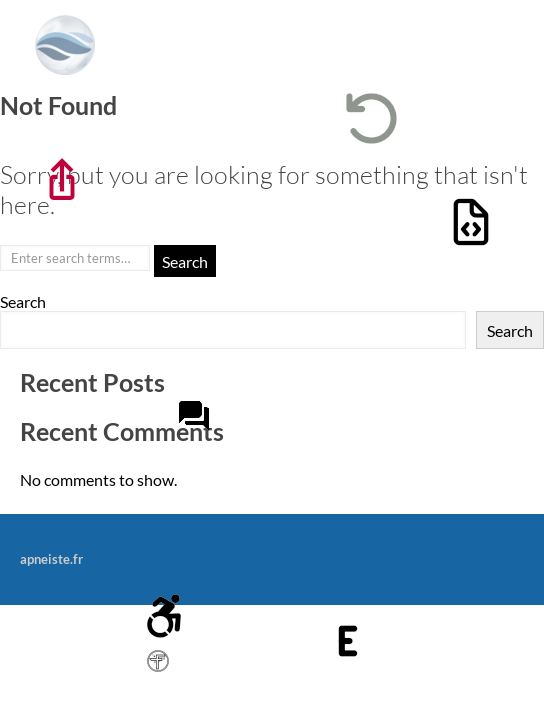  I want to click on indicates edge network connectivity status, so click(348, 641).